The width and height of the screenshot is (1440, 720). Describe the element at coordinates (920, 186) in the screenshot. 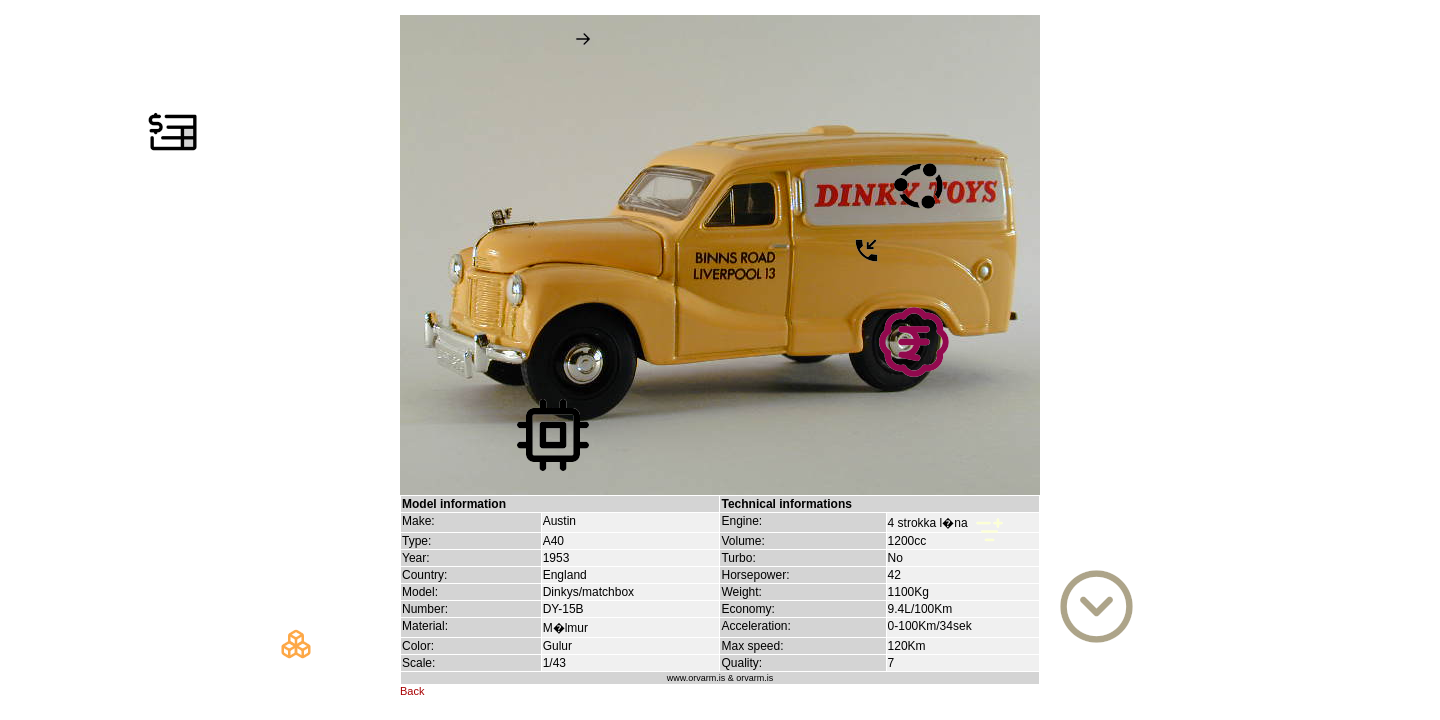

I see `open ubuntu terminal` at that location.